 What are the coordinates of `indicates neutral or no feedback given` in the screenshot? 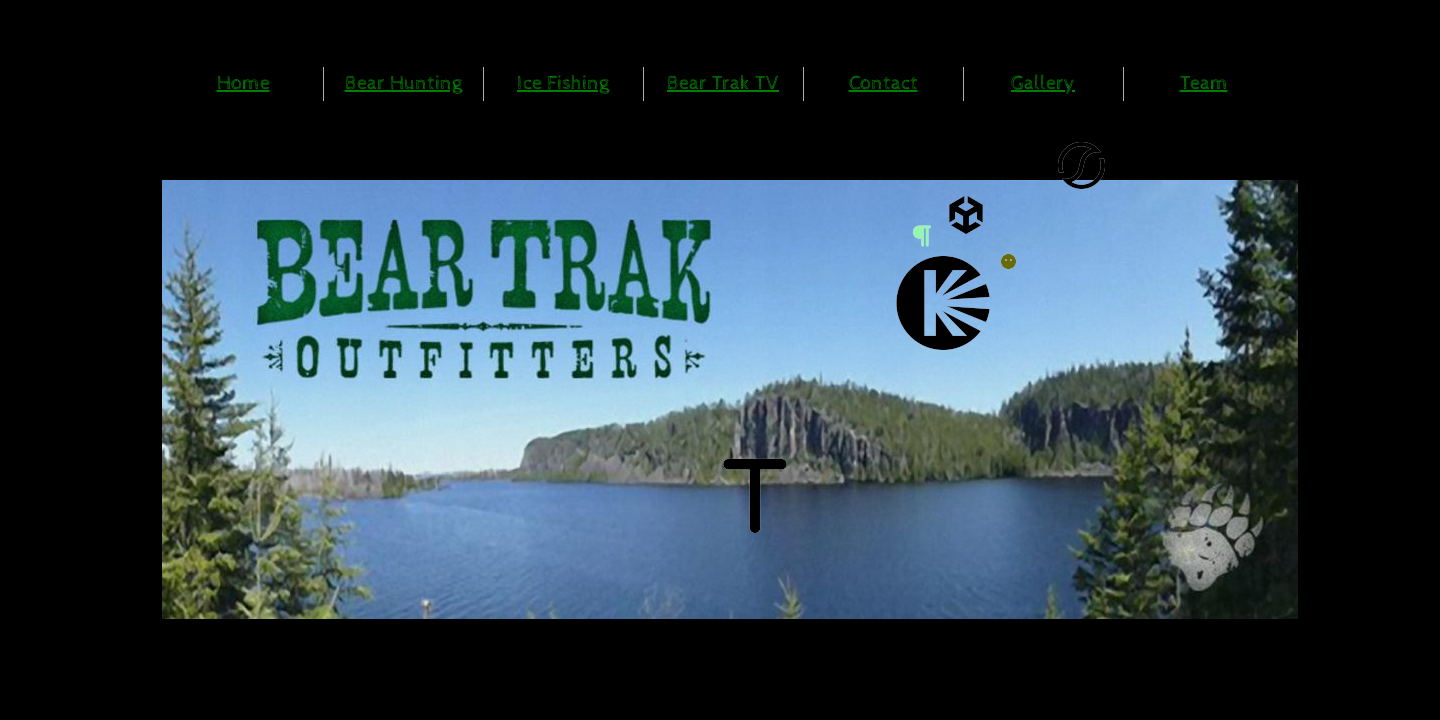 It's located at (1008, 261).